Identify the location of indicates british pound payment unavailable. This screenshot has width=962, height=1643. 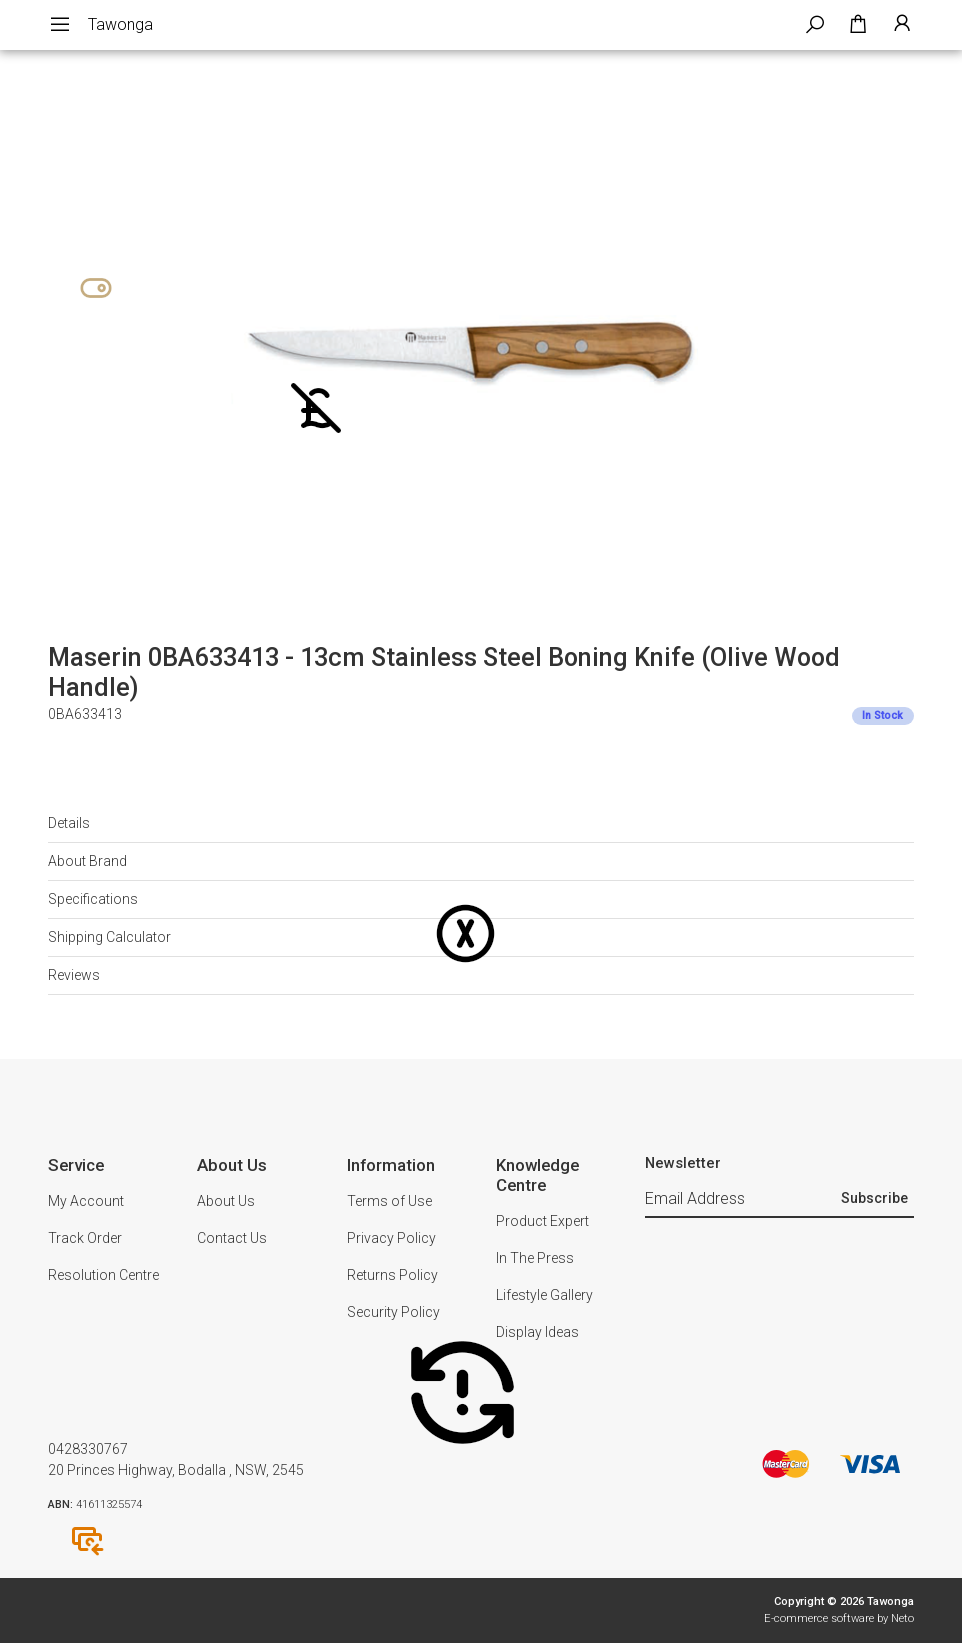
(316, 408).